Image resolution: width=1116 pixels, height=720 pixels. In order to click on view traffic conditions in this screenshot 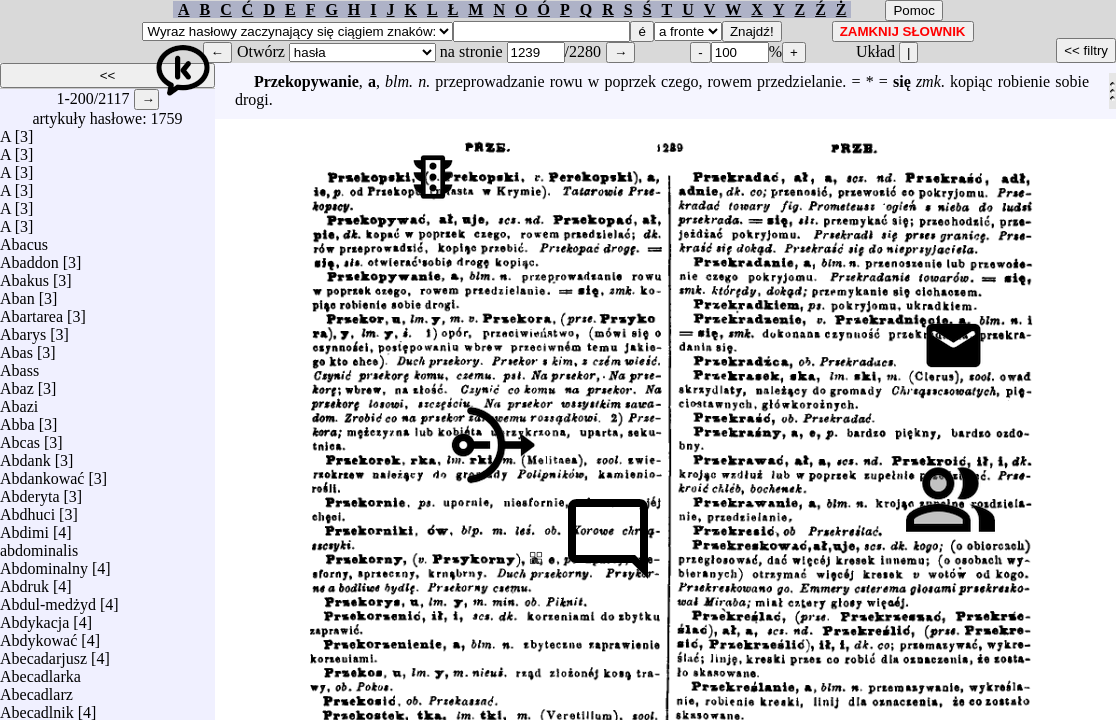, I will do `click(433, 177)`.